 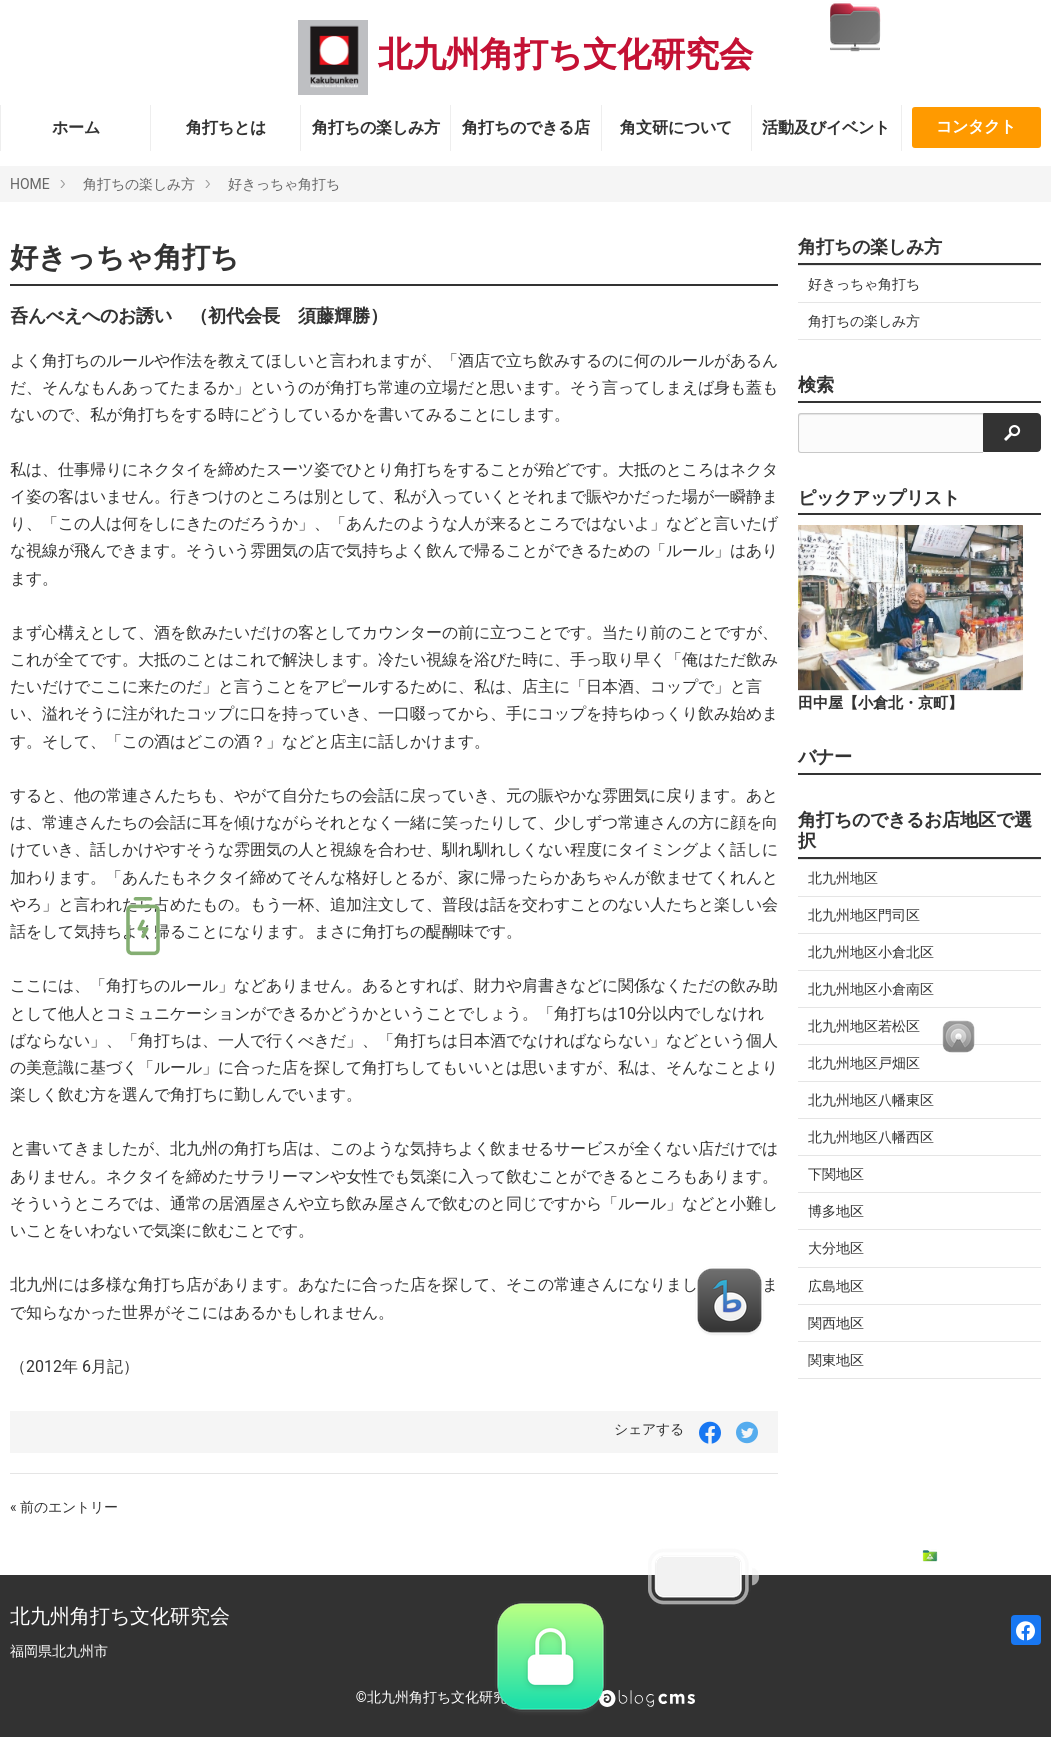 I want to click on access files stored on a remote server, so click(x=855, y=26).